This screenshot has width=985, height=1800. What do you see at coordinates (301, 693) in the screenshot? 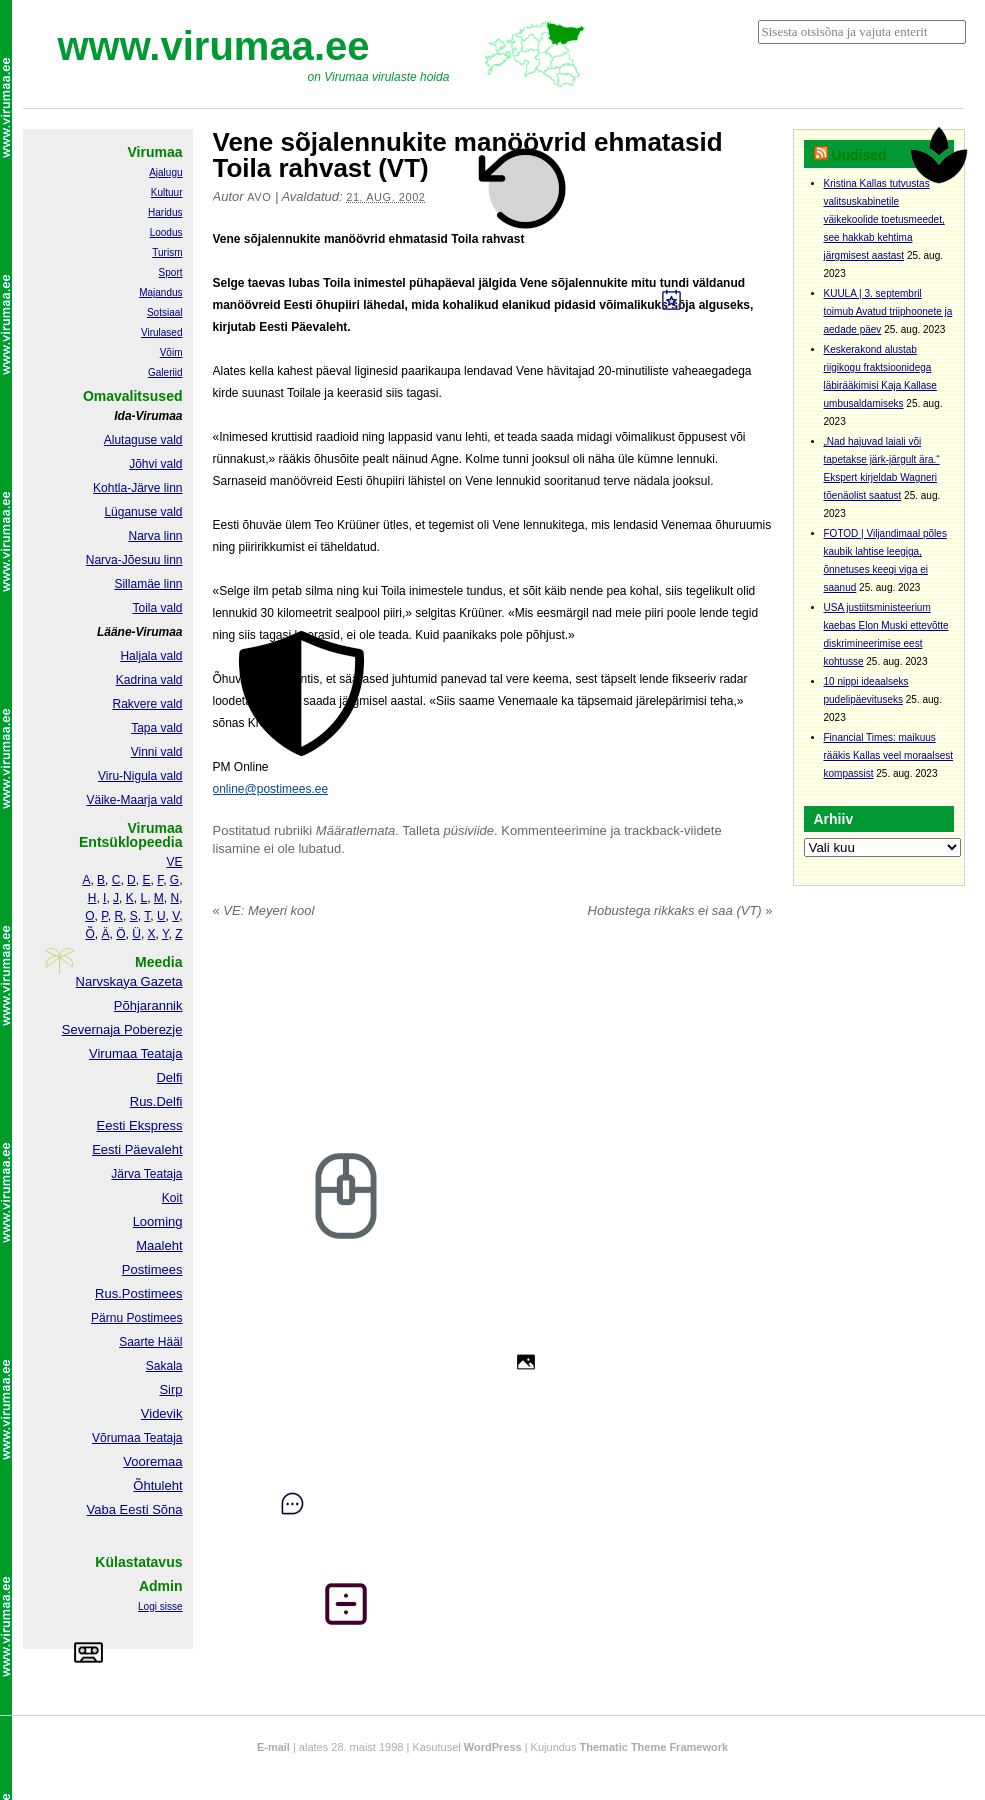
I see `indicates partial security or protection status` at bounding box center [301, 693].